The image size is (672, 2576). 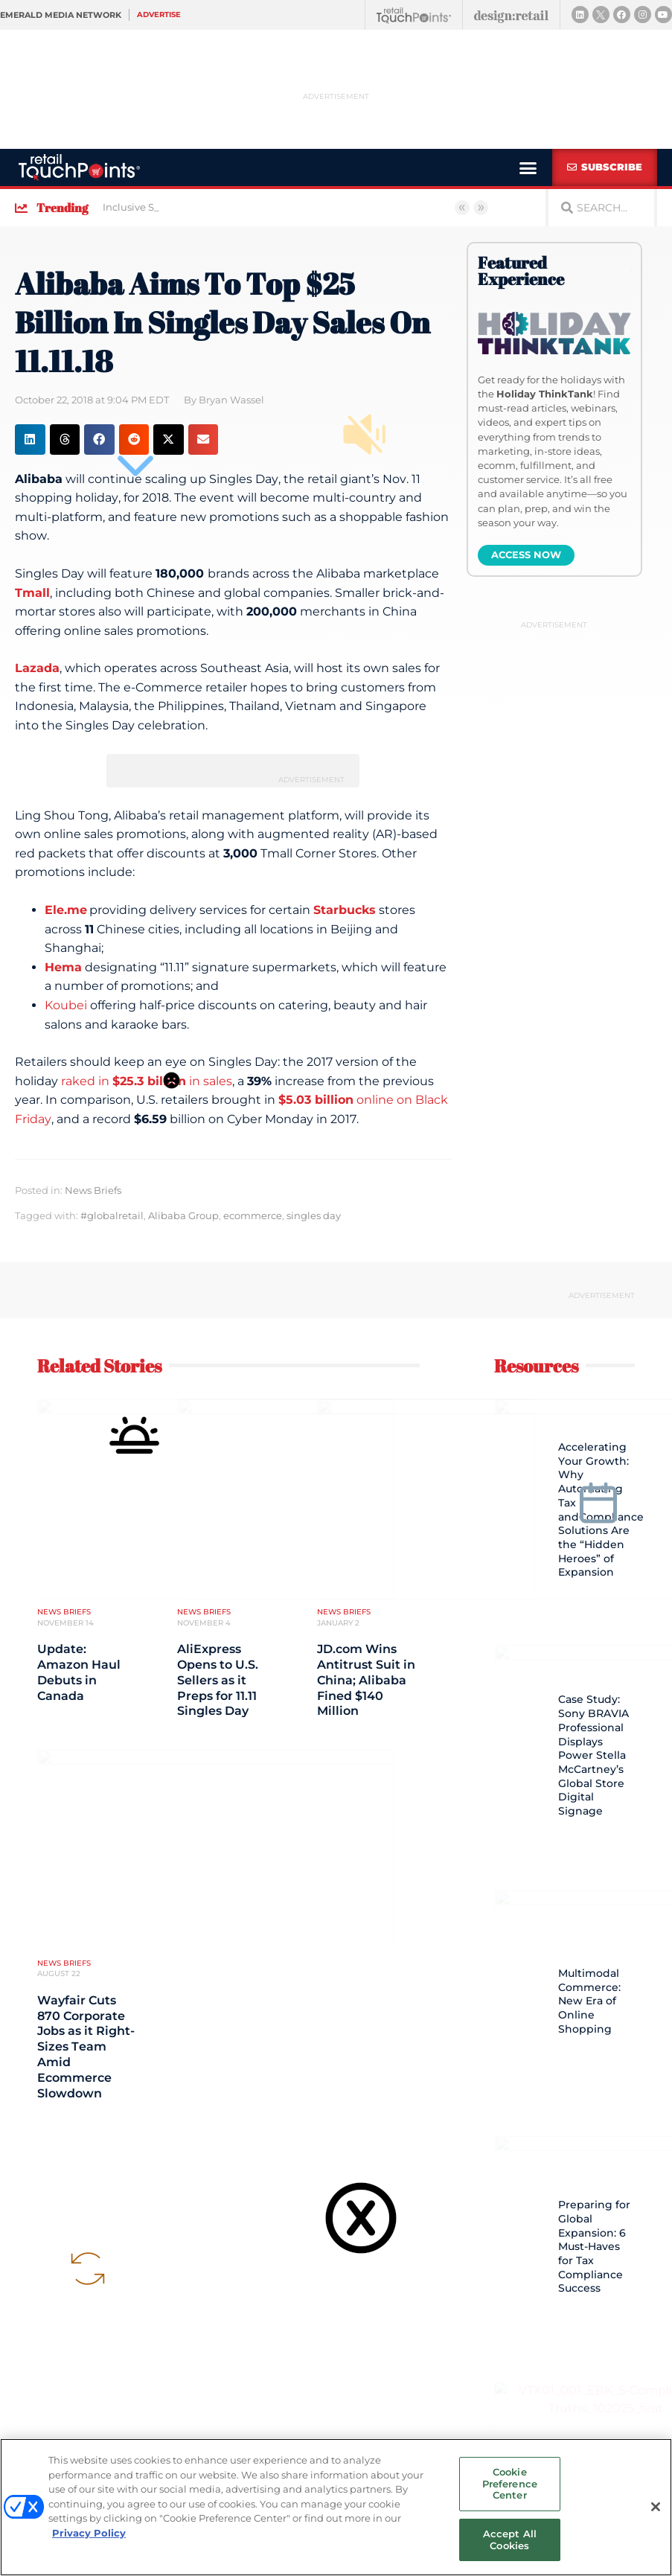 What do you see at coordinates (88, 2269) in the screenshot?
I see `refresh or reload content` at bounding box center [88, 2269].